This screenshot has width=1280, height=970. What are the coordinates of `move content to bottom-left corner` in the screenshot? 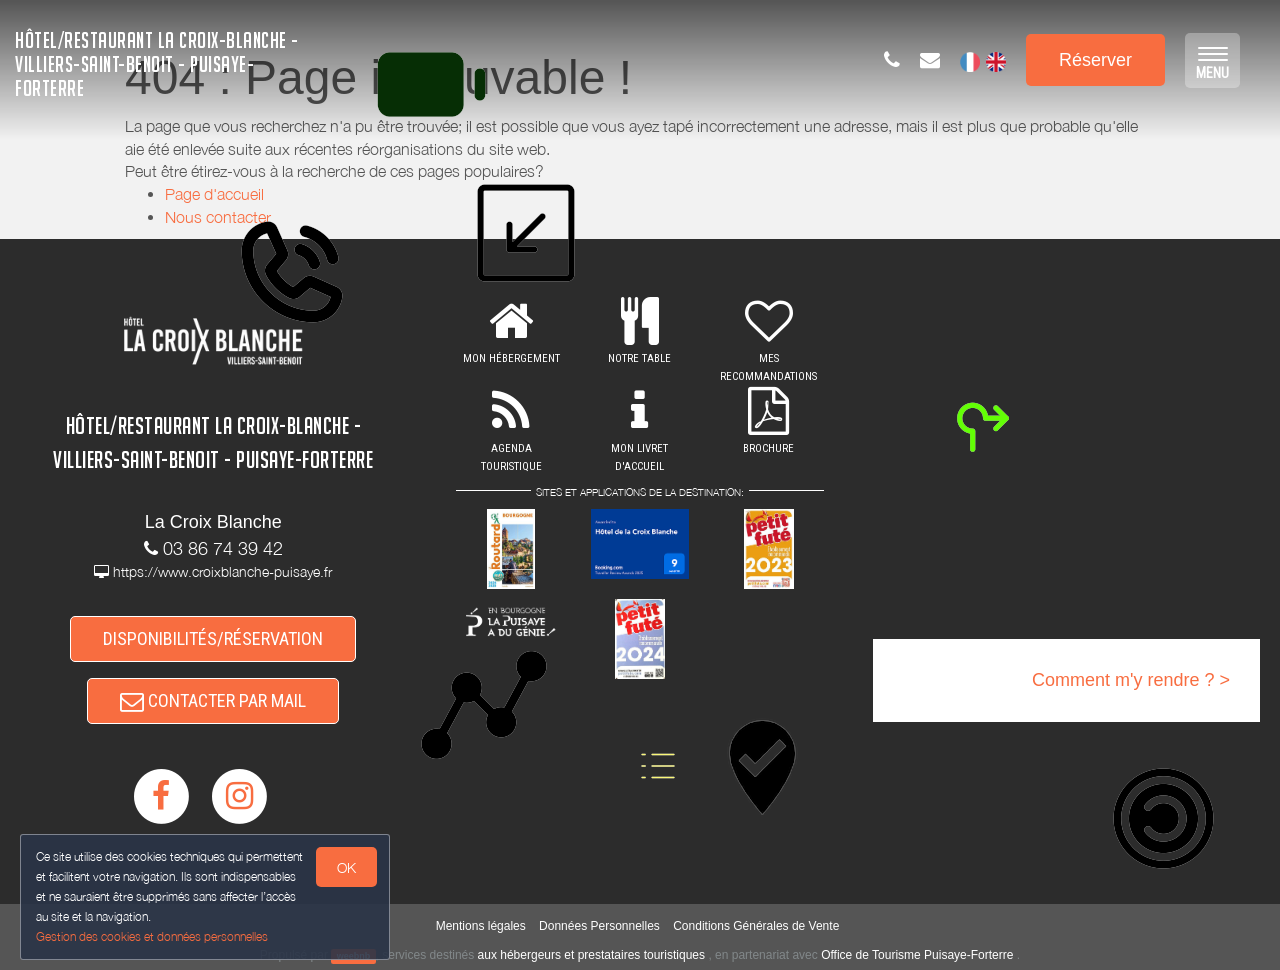 It's located at (526, 233).